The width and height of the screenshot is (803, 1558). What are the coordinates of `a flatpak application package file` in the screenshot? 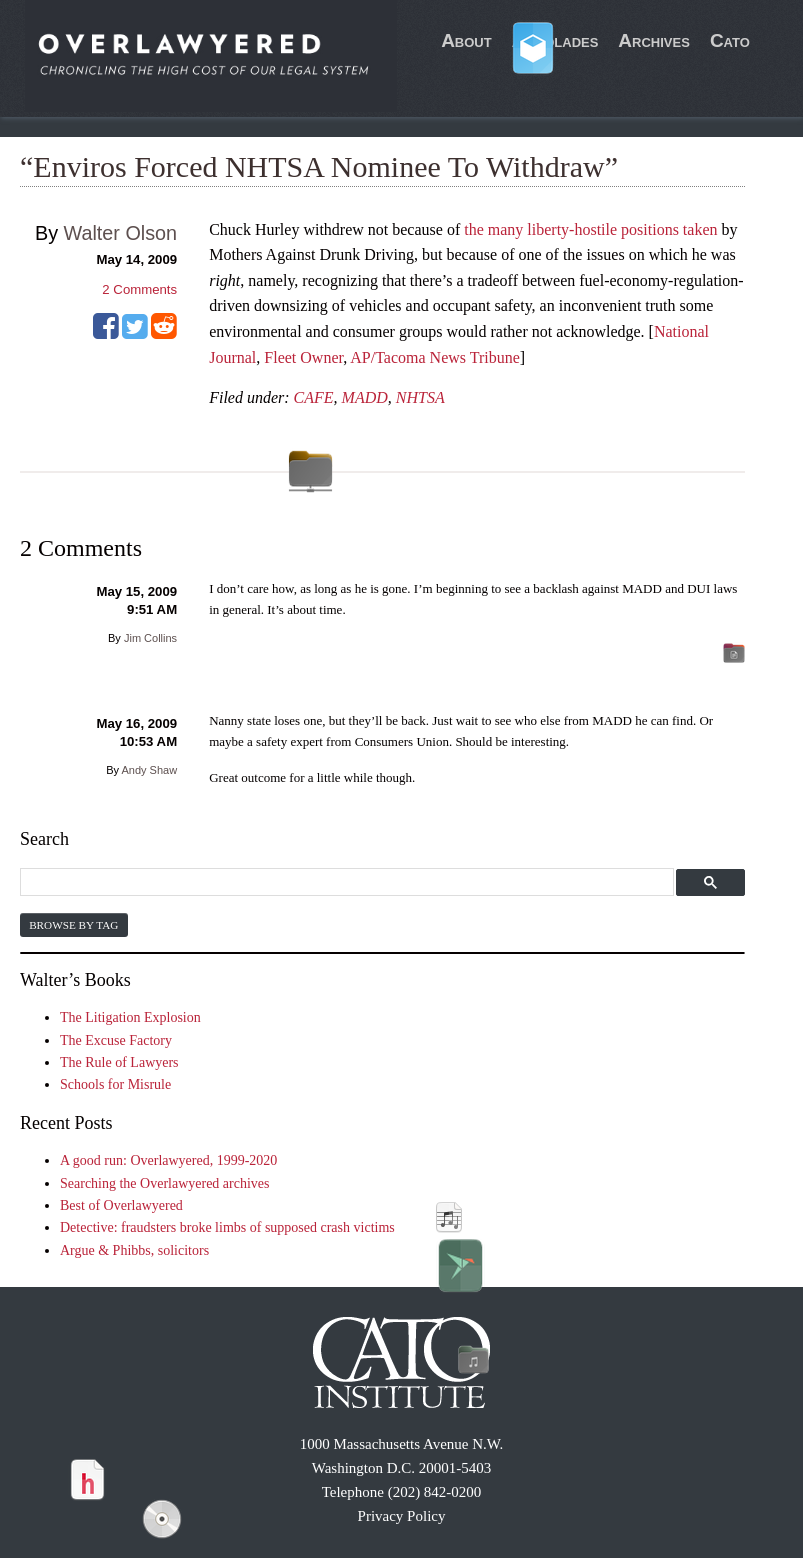 It's located at (533, 48).